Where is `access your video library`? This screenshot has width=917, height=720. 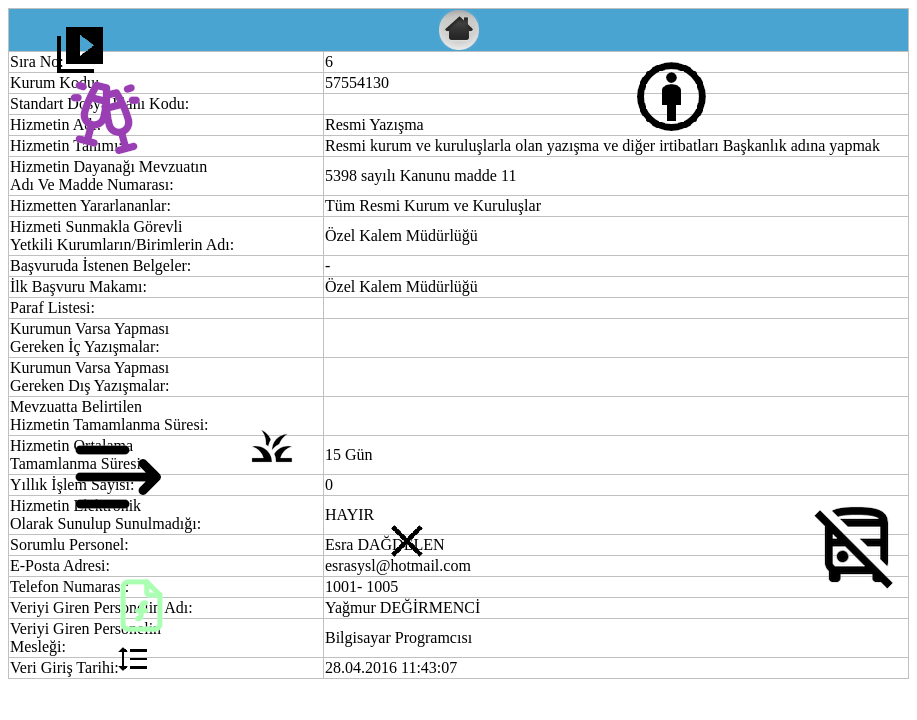 access your video library is located at coordinates (80, 50).